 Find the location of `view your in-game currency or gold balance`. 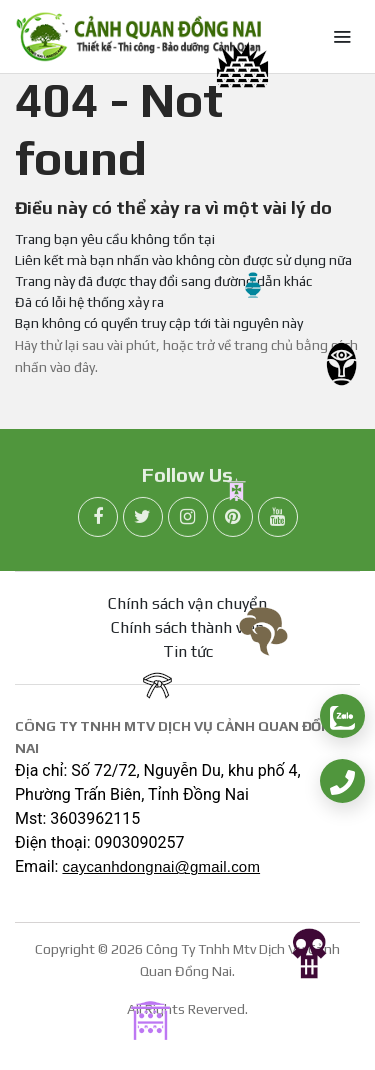

view your in-game currency or gold balance is located at coordinates (242, 62).